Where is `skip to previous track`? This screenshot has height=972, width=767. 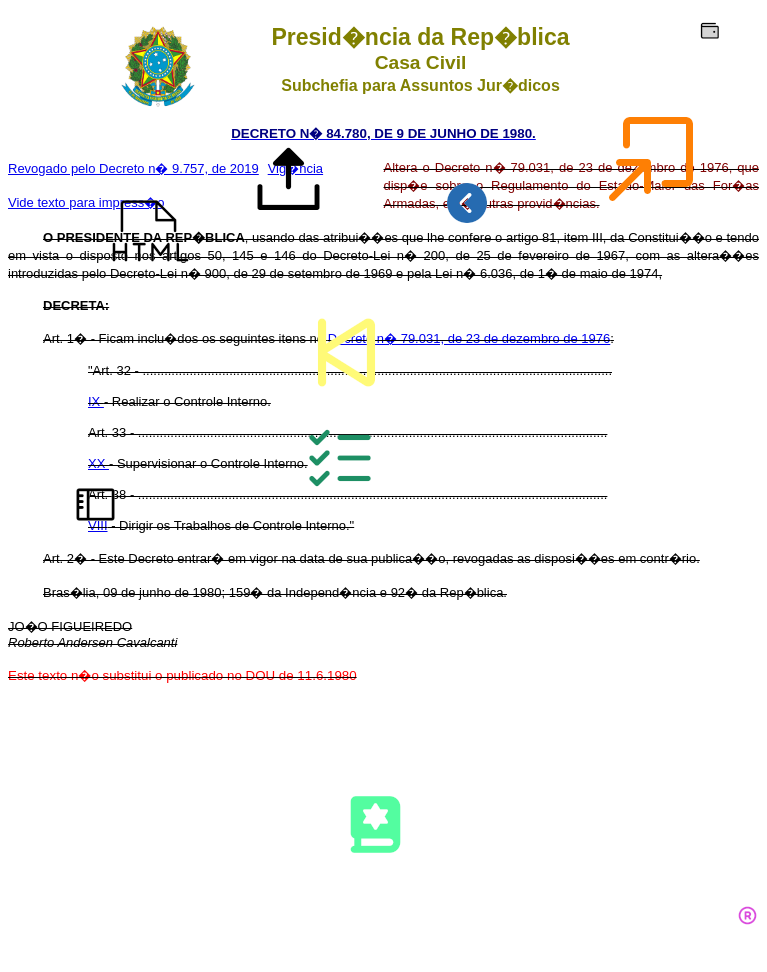 skip to previous track is located at coordinates (346, 352).